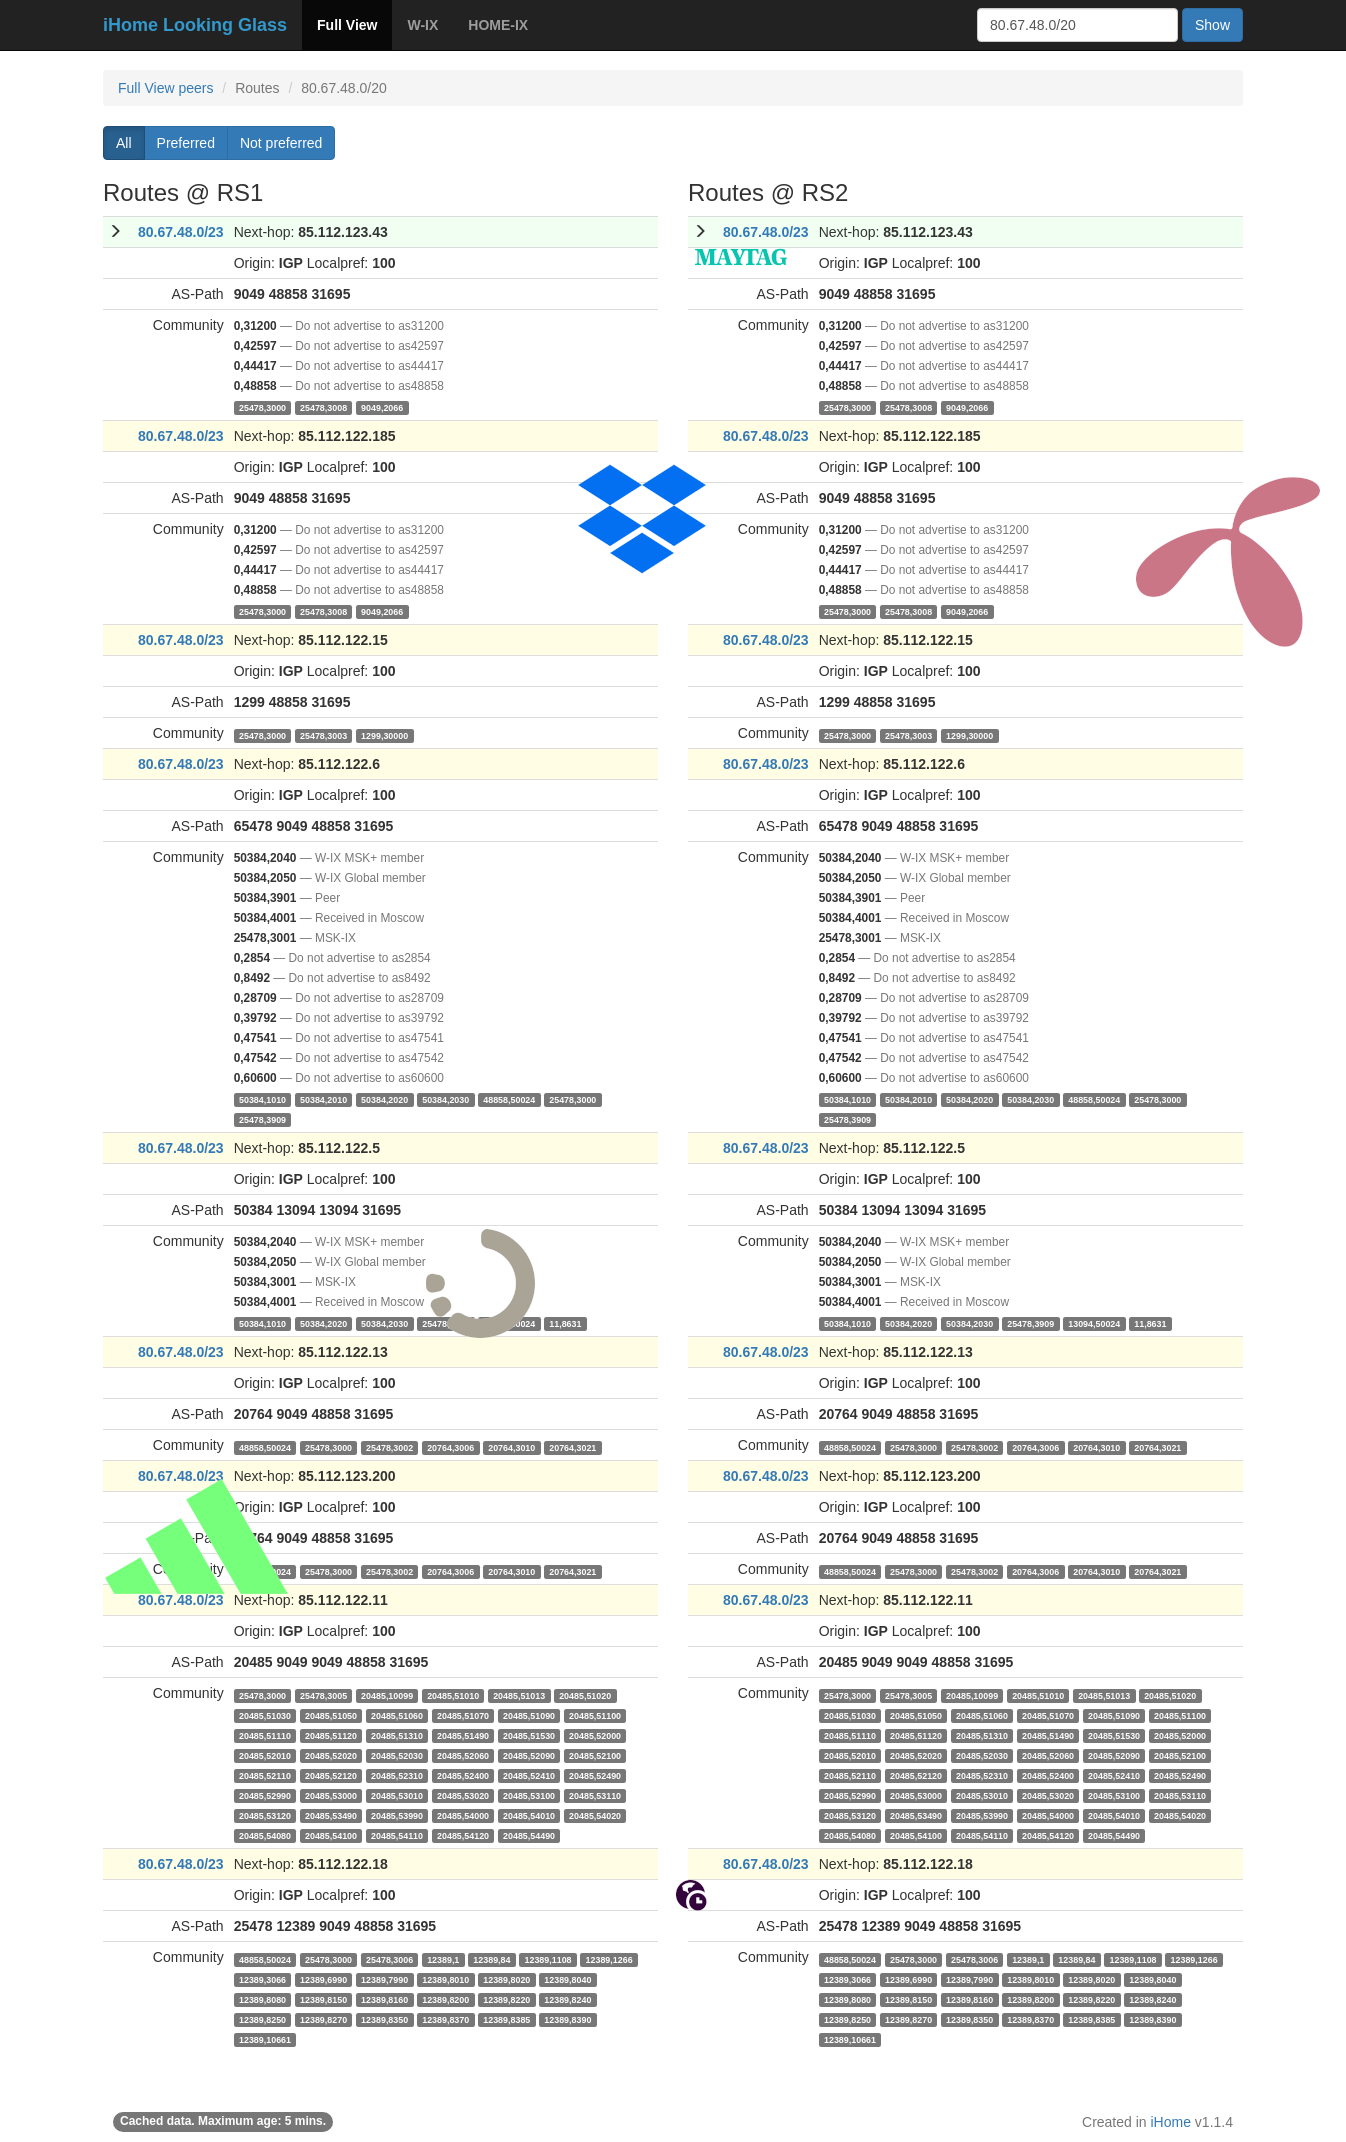  What do you see at coordinates (642, 519) in the screenshot?
I see `open Dropbox cloud storage` at bounding box center [642, 519].